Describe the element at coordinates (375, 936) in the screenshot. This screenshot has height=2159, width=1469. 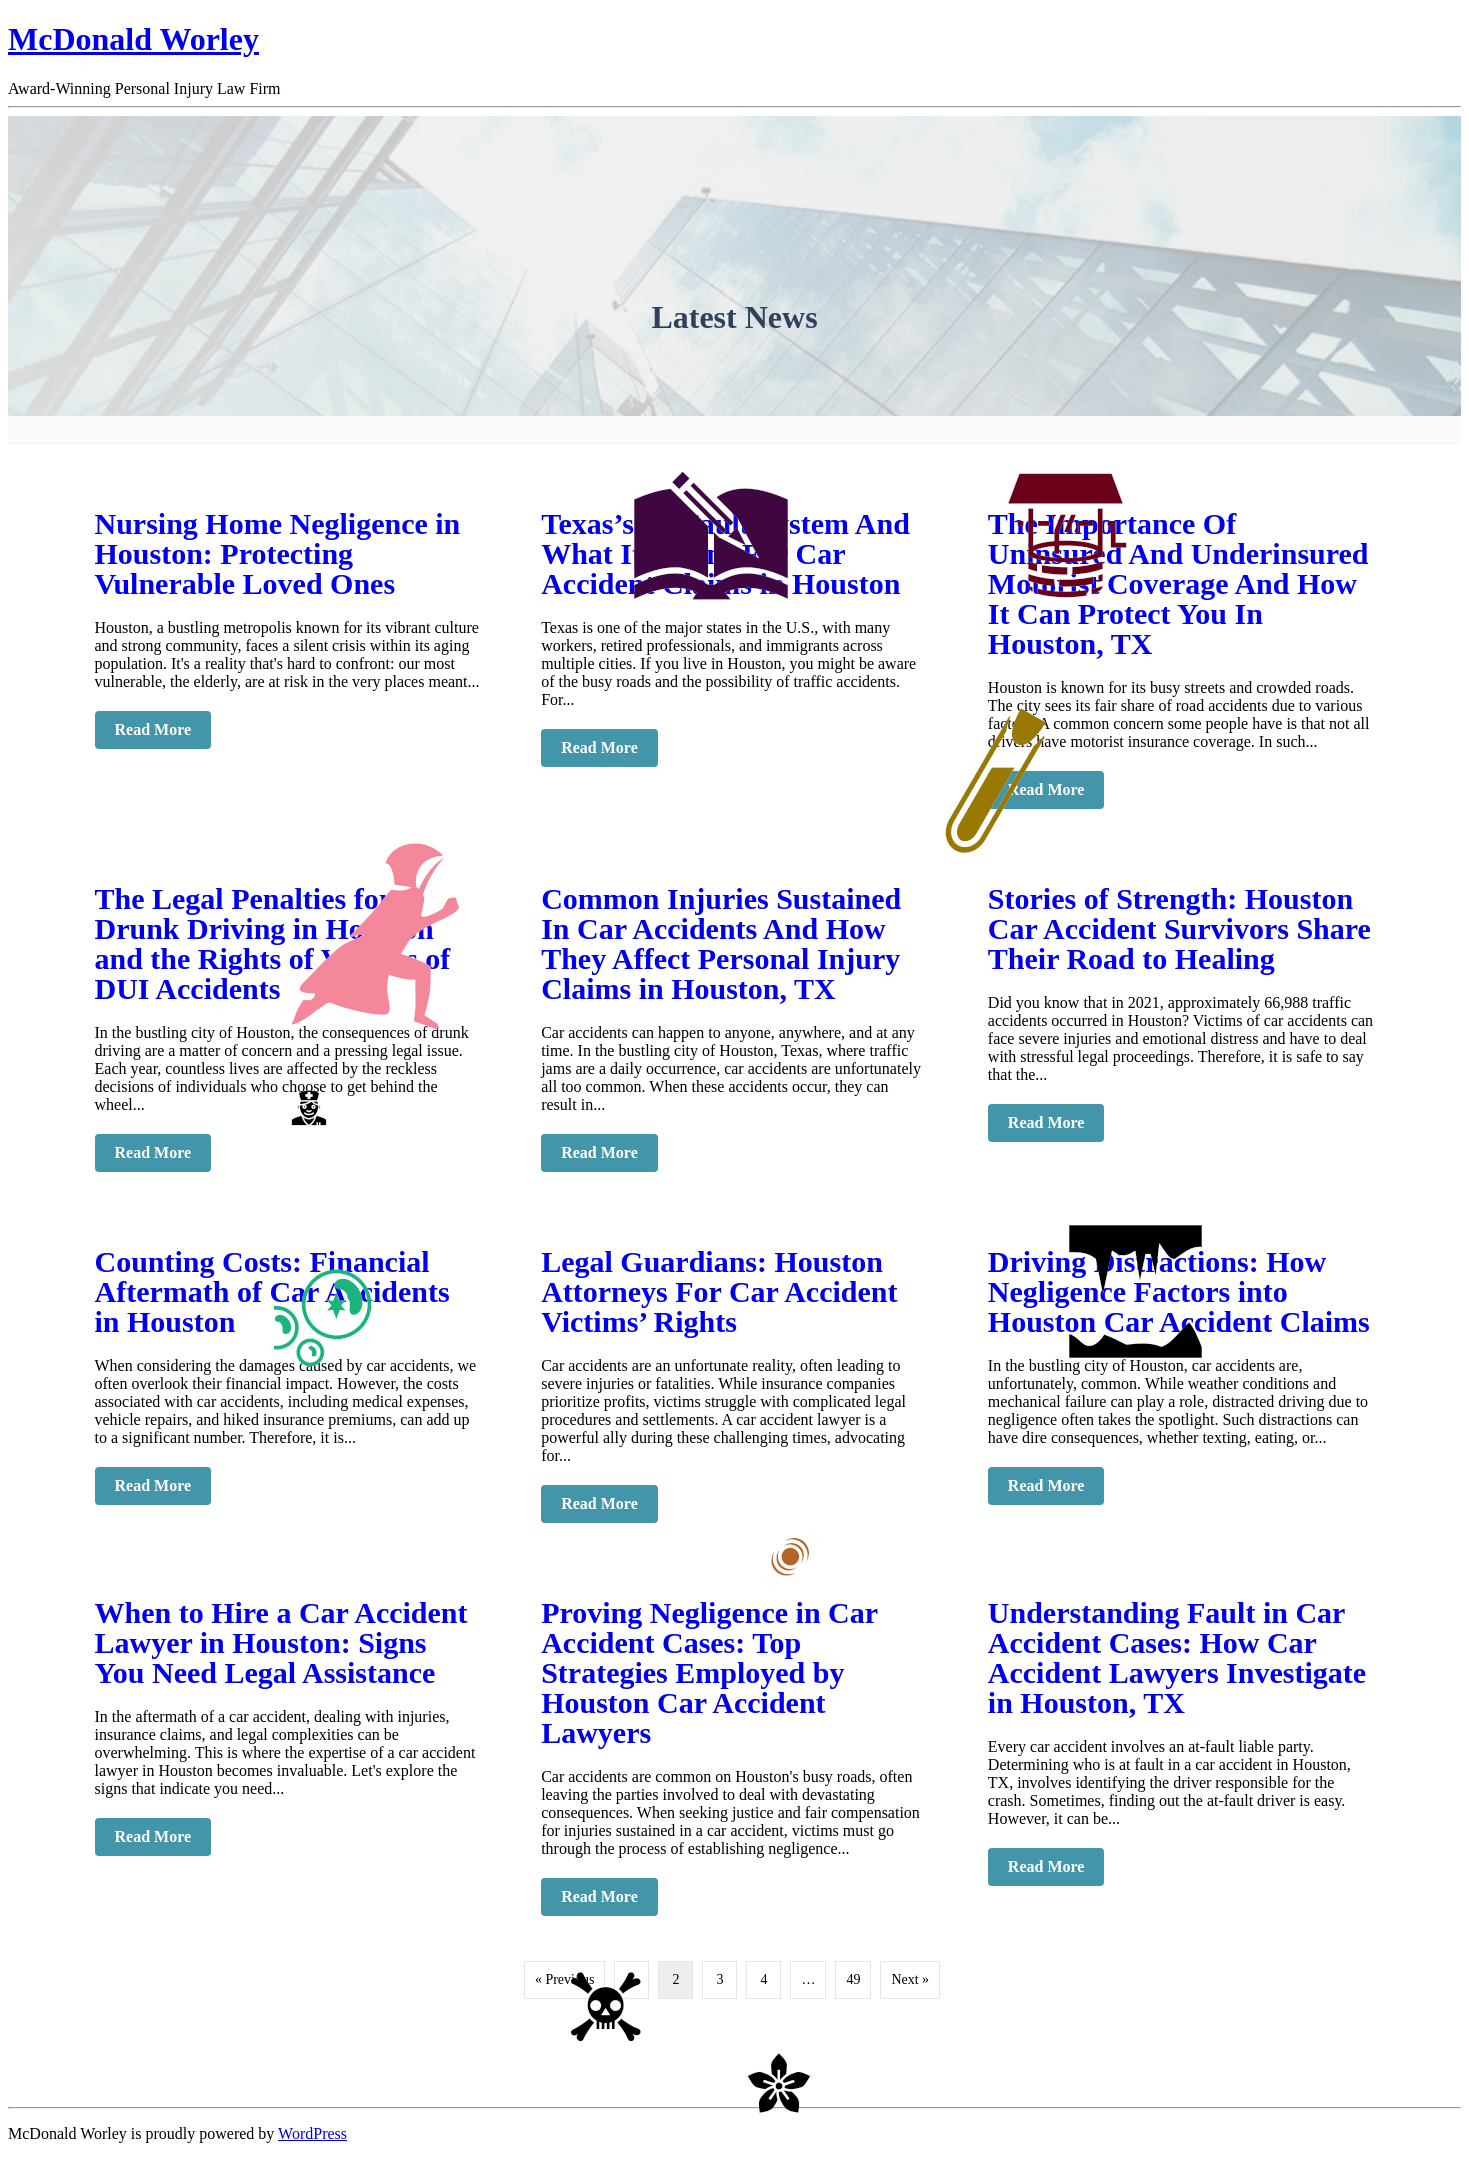
I see `select rogue or assassin character class` at that location.